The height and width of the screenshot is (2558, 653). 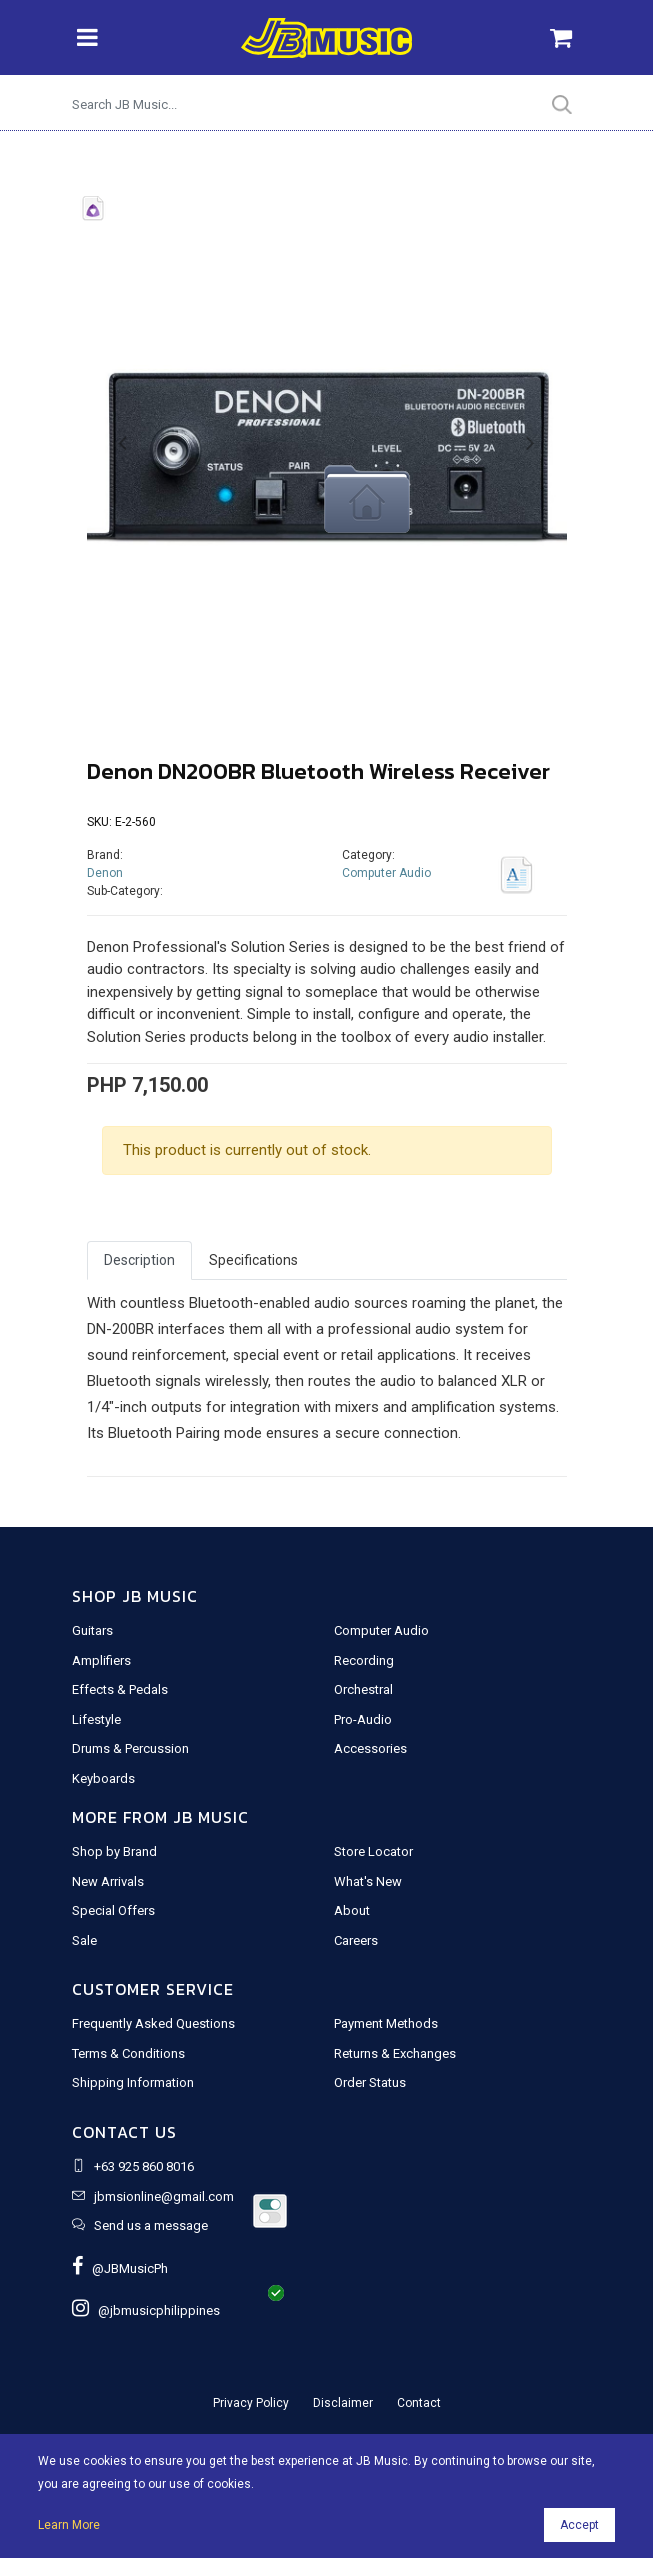 What do you see at coordinates (516, 874) in the screenshot?
I see `a word processor or text document file` at bounding box center [516, 874].